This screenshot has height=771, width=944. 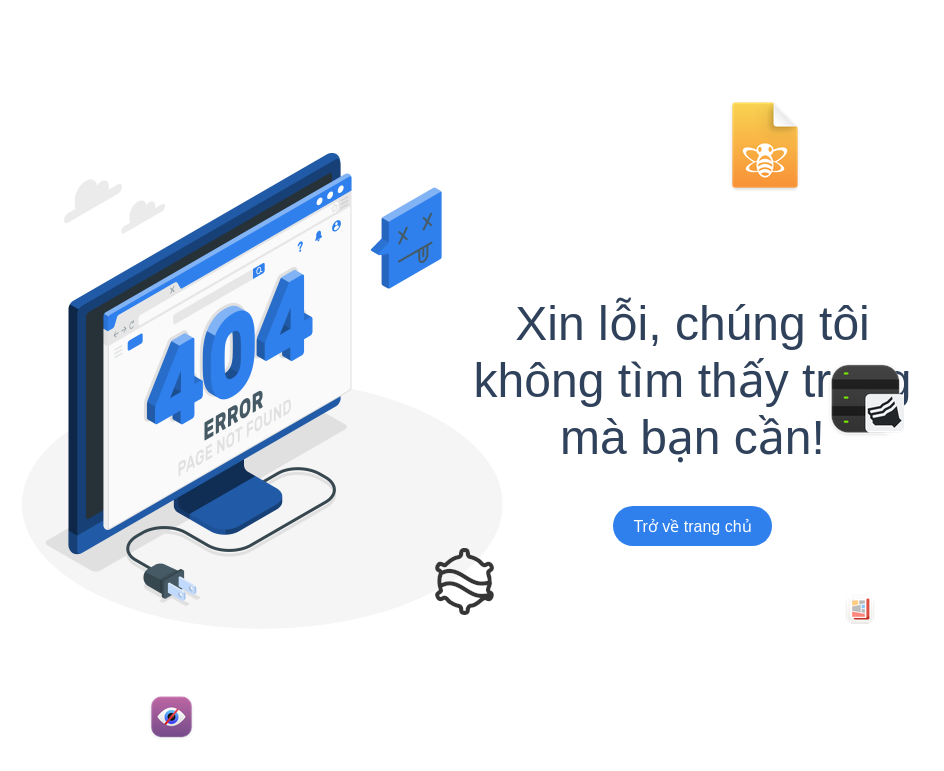 I want to click on open a freeplane mind mapping file, so click(x=765, y=145).